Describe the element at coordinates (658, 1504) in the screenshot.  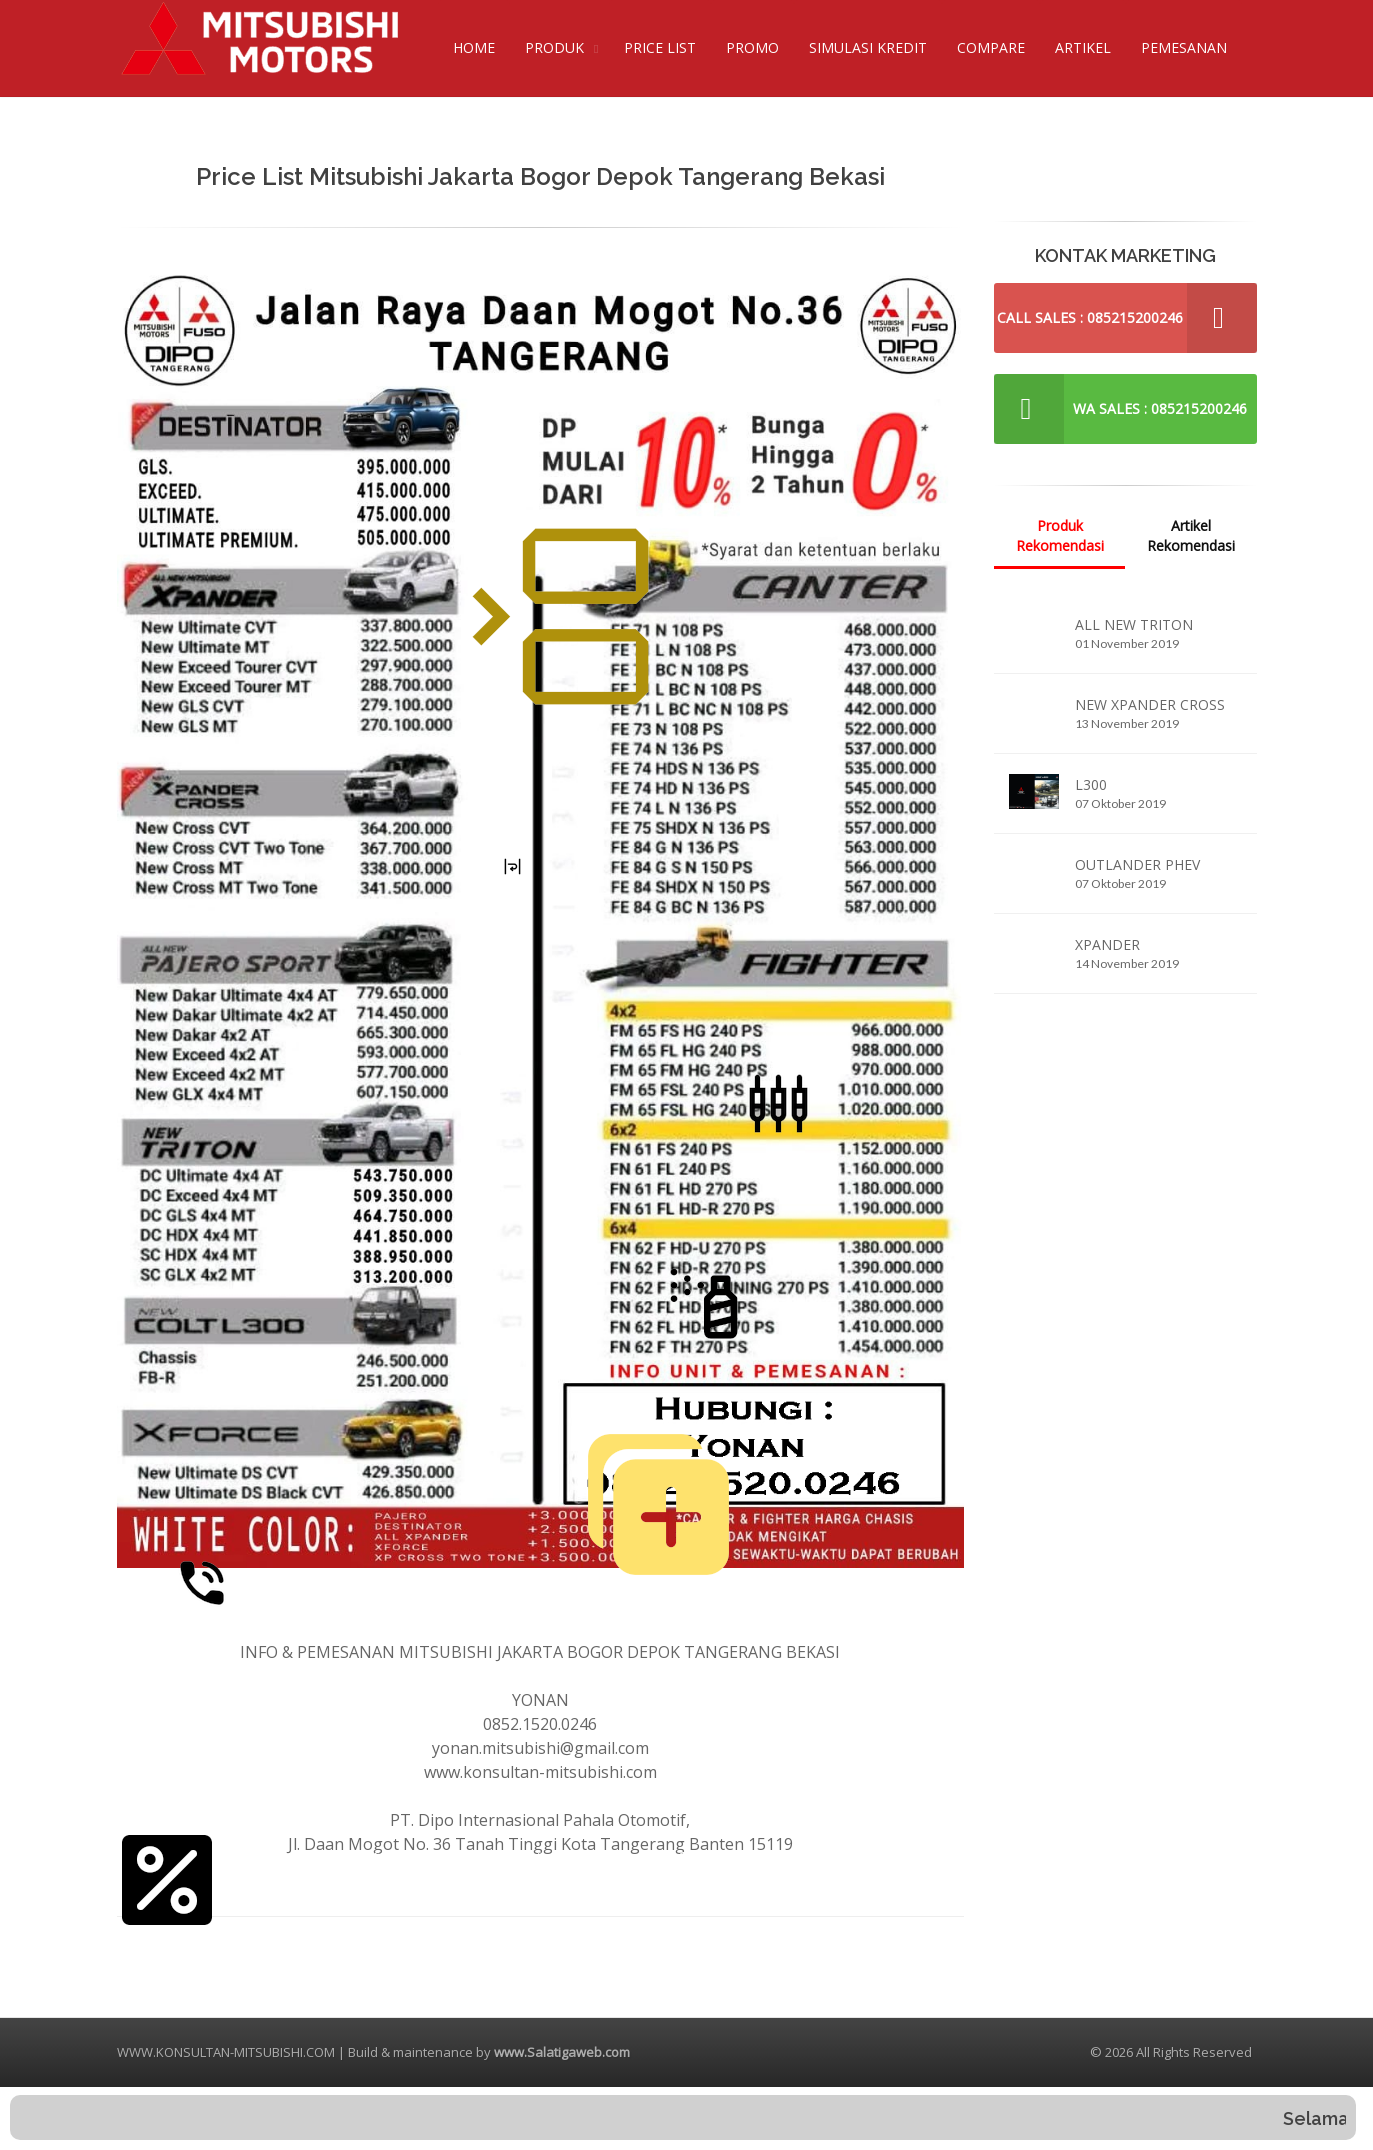
I see `duplicate or copy an item` at that location.